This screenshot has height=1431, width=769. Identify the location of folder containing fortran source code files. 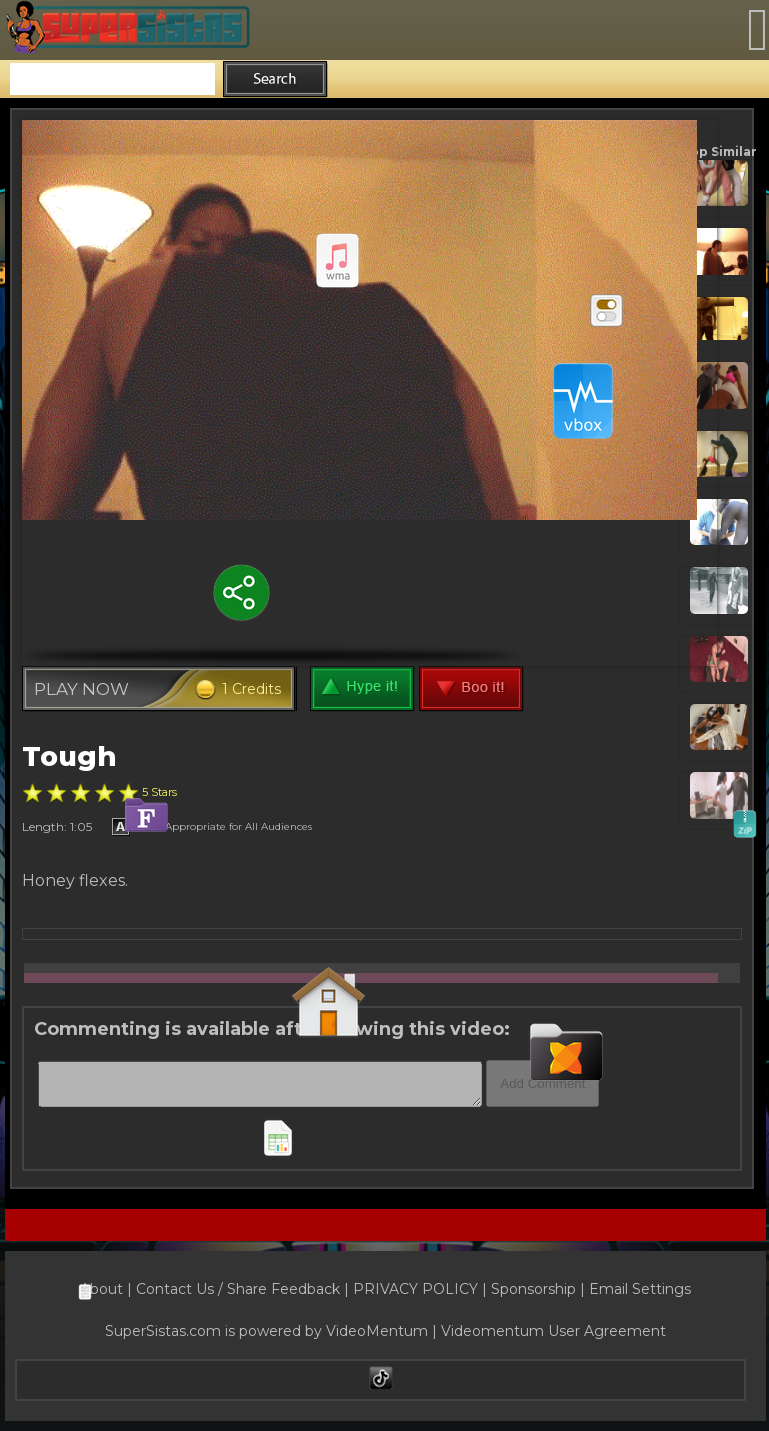
(146, 816).